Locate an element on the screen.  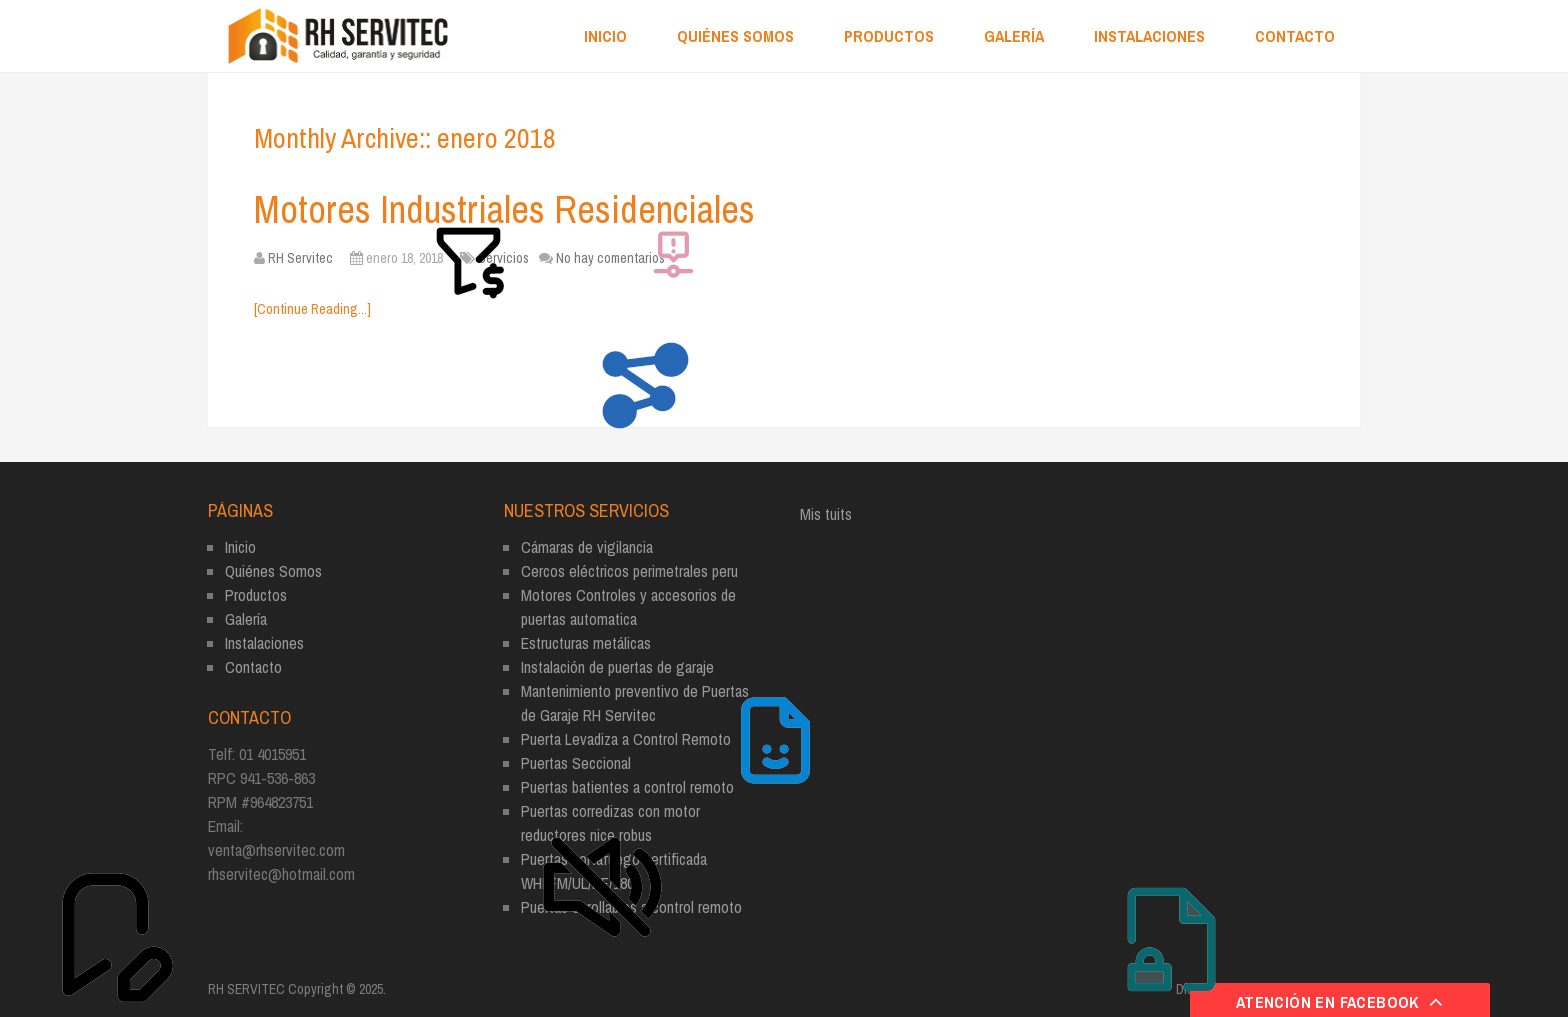
edit a saved bookmark is located at coordinates (105, 934).